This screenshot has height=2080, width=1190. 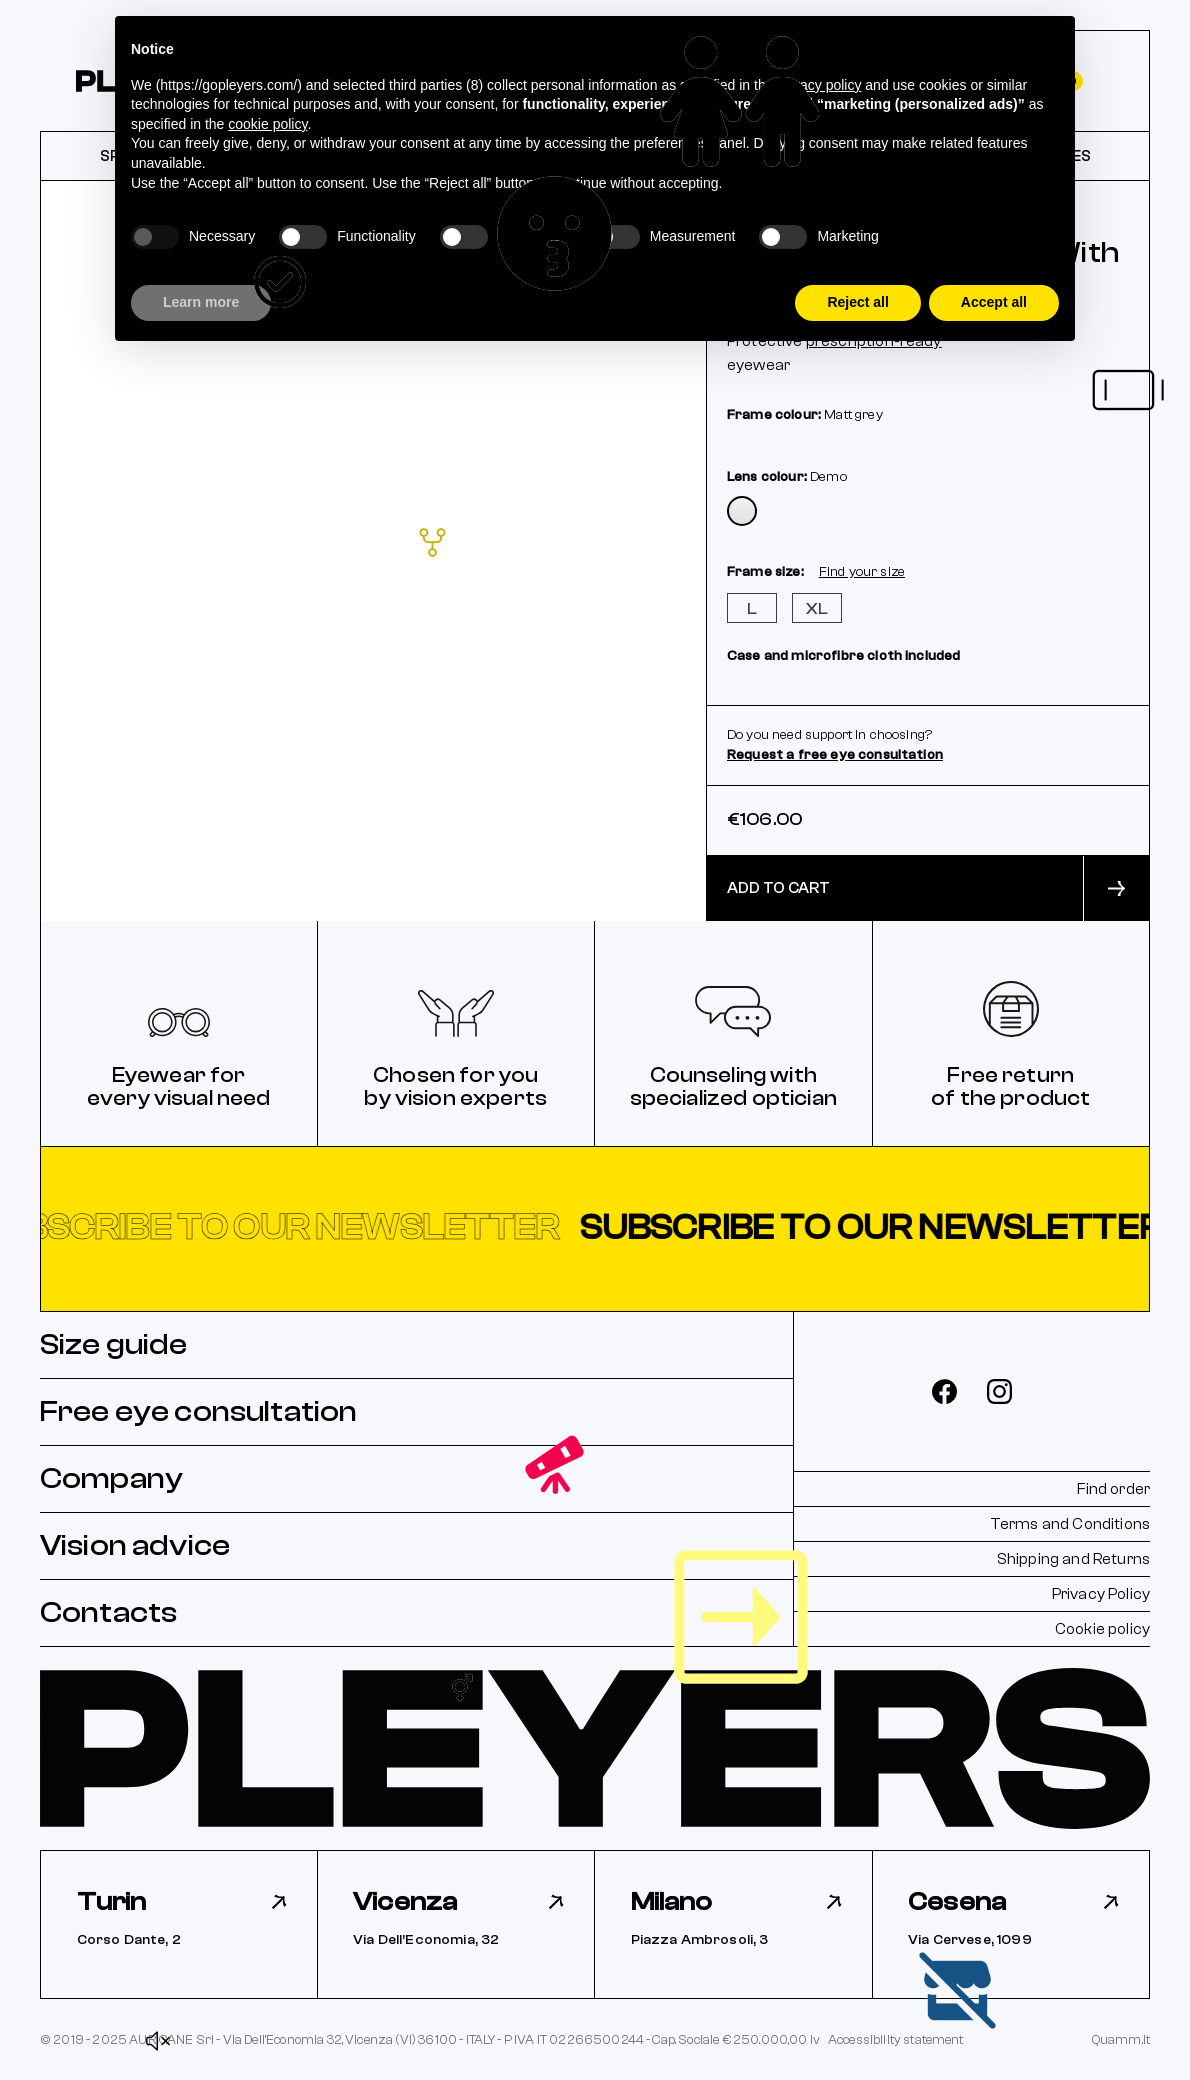 I want to click on indicates a completed or successful action, so click(x=280, y=282).